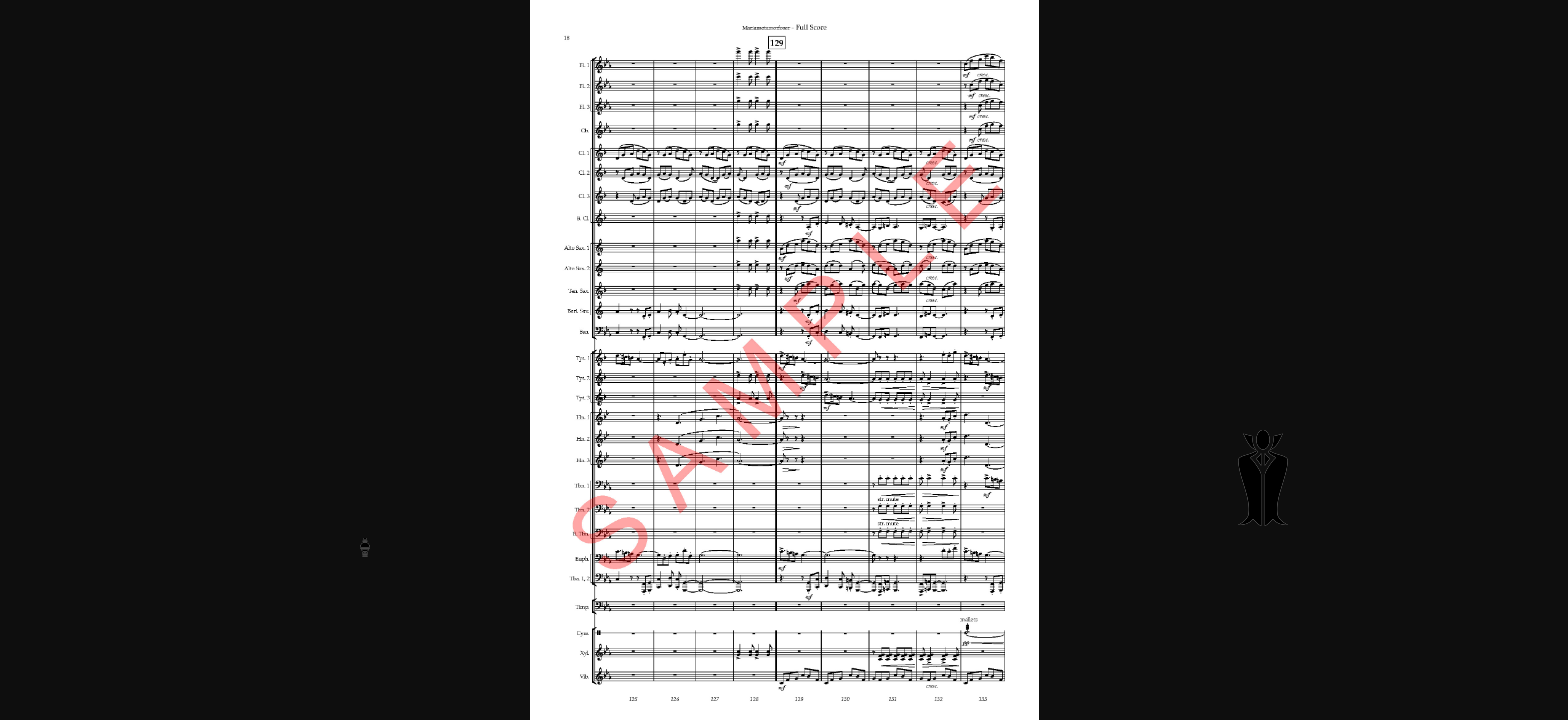 Image resolution: width=1568 pixels, height=720 pixels. Describe the element at coordinates (1263, 477) in the screenshot. I see `select vampire character or costume` at that location.